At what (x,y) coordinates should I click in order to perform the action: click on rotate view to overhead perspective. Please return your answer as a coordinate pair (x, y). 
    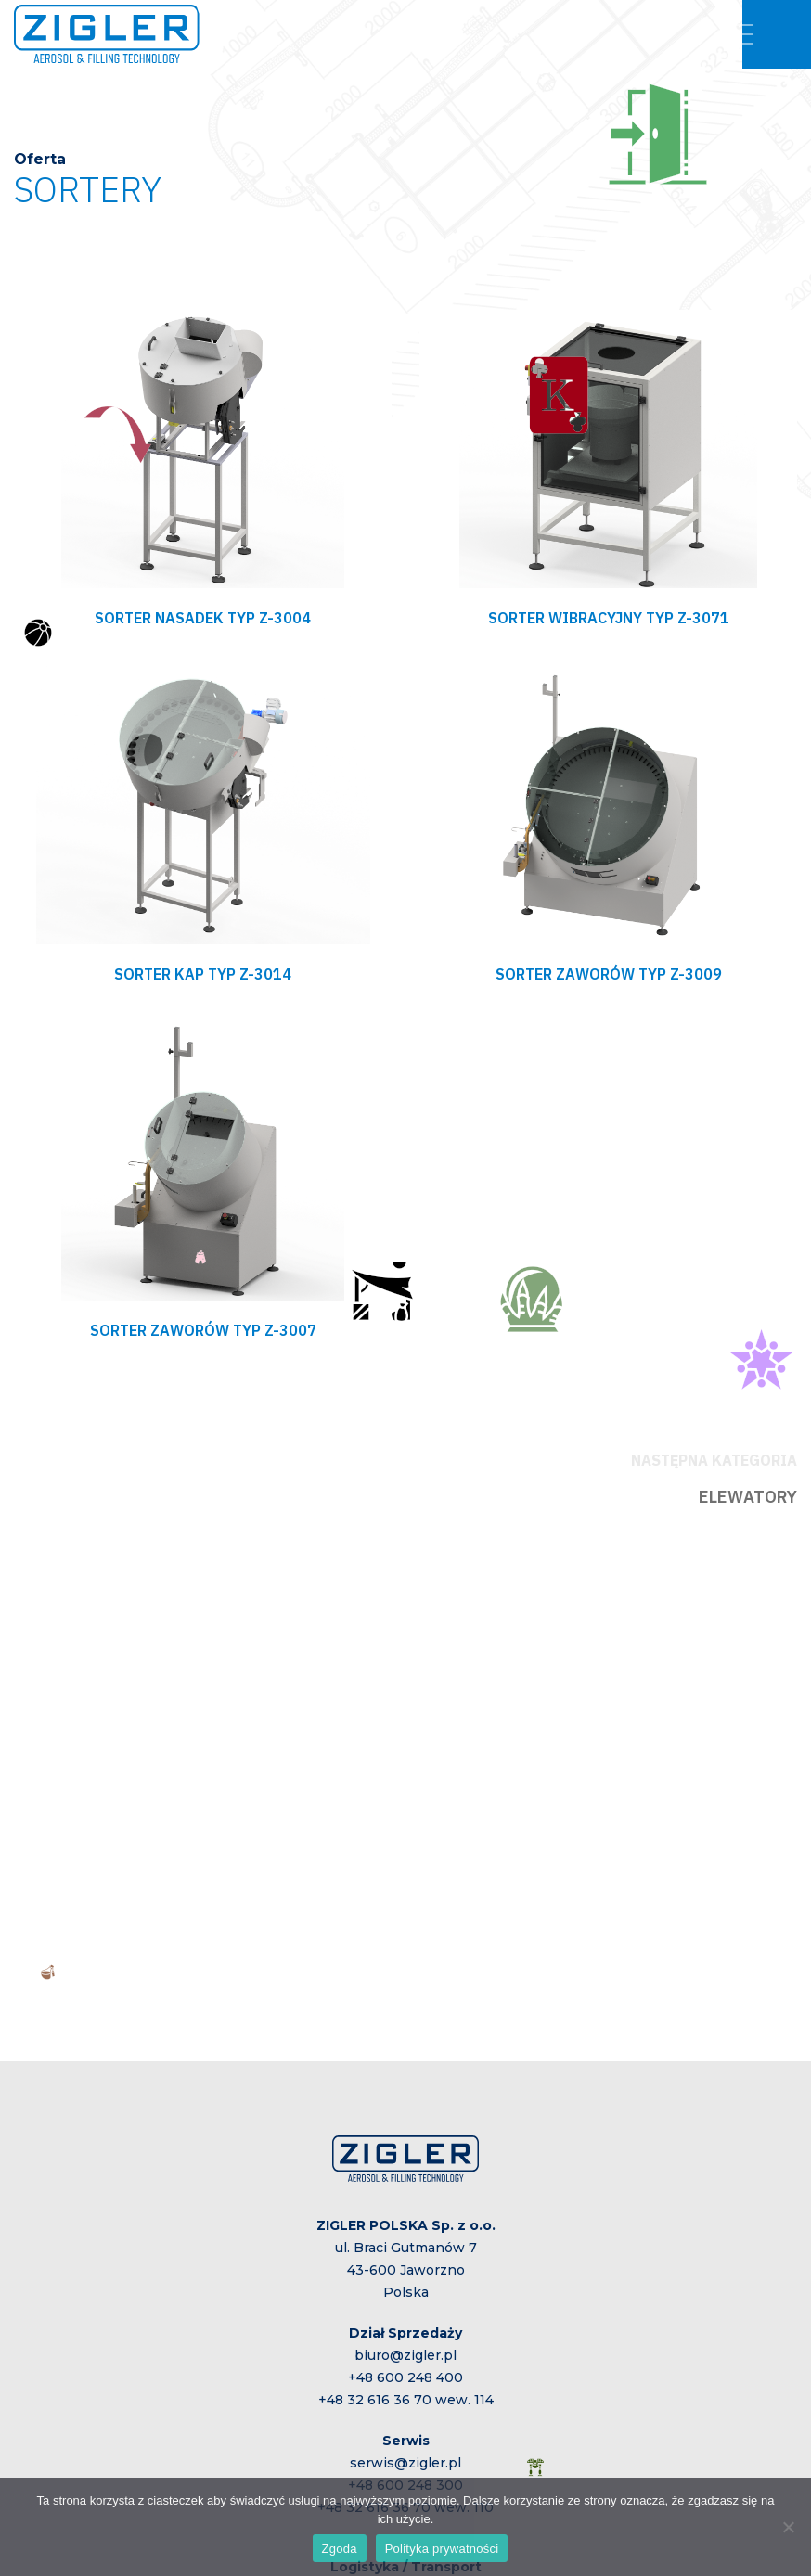
    Looking at the image, I should click on (117, 434).